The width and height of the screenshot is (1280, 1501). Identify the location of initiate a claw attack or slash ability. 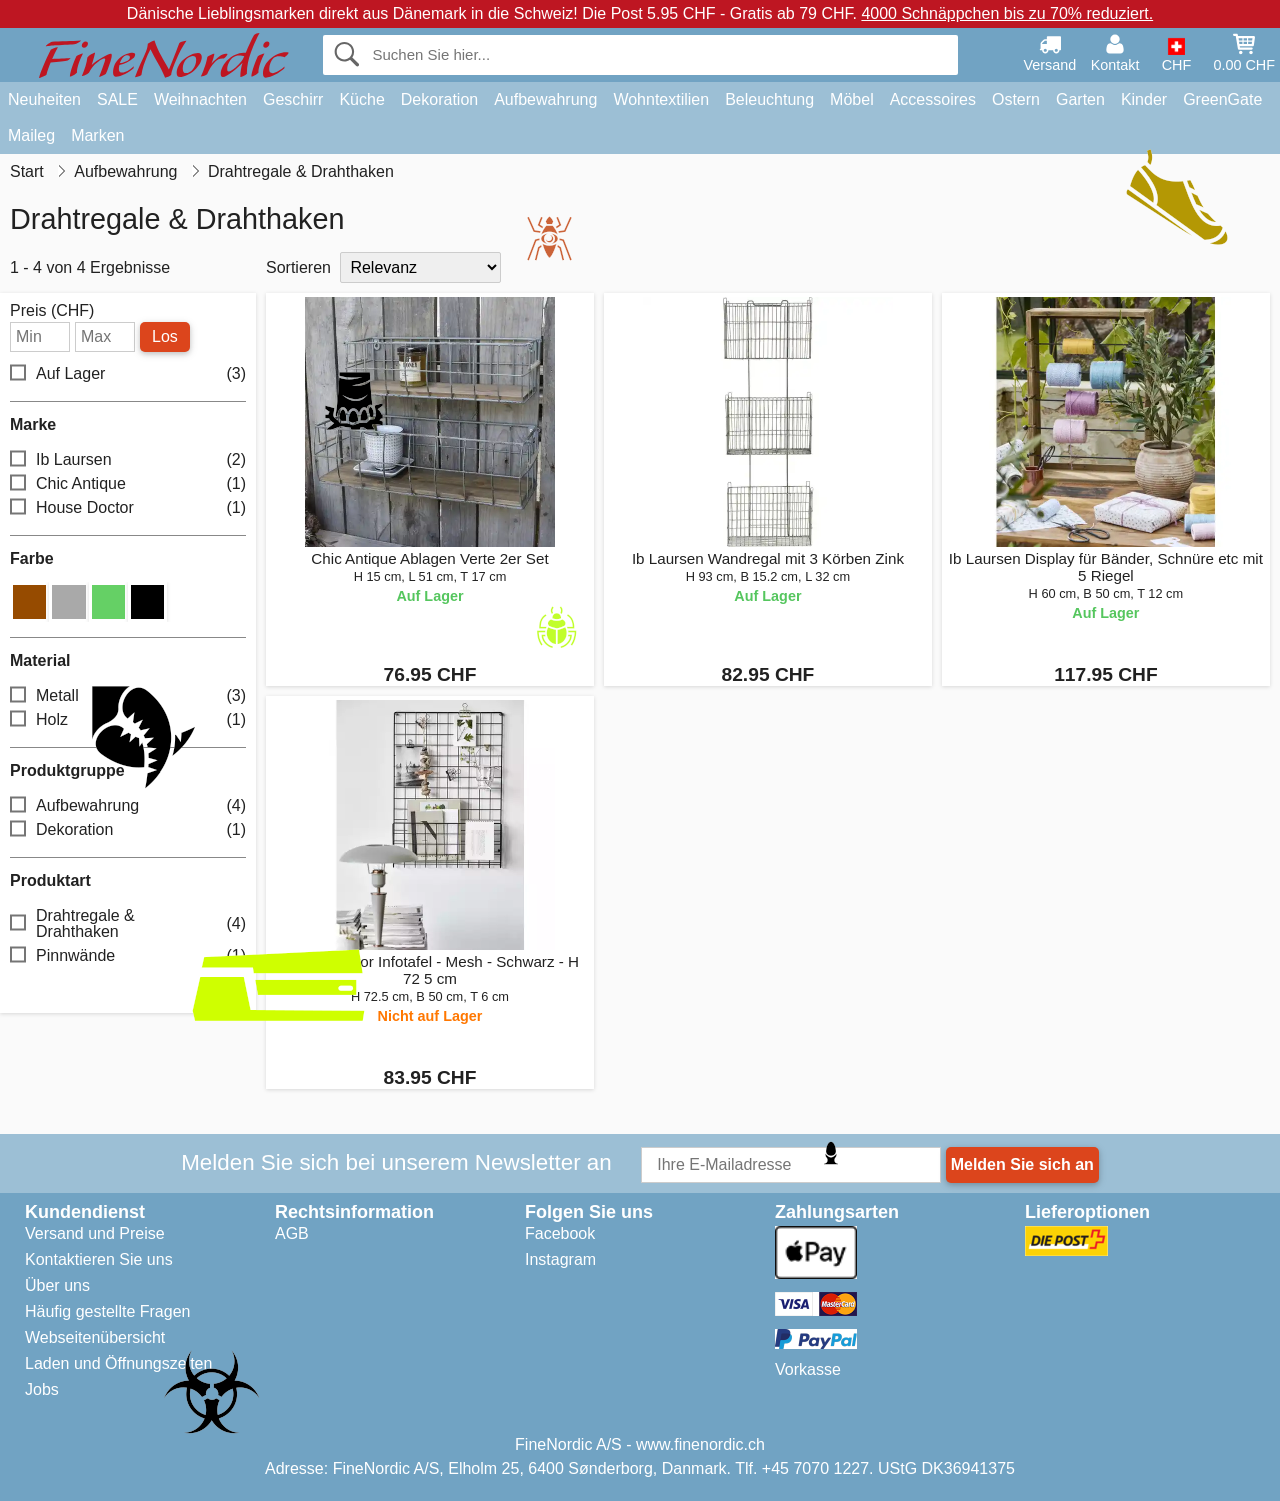
(143, 737).